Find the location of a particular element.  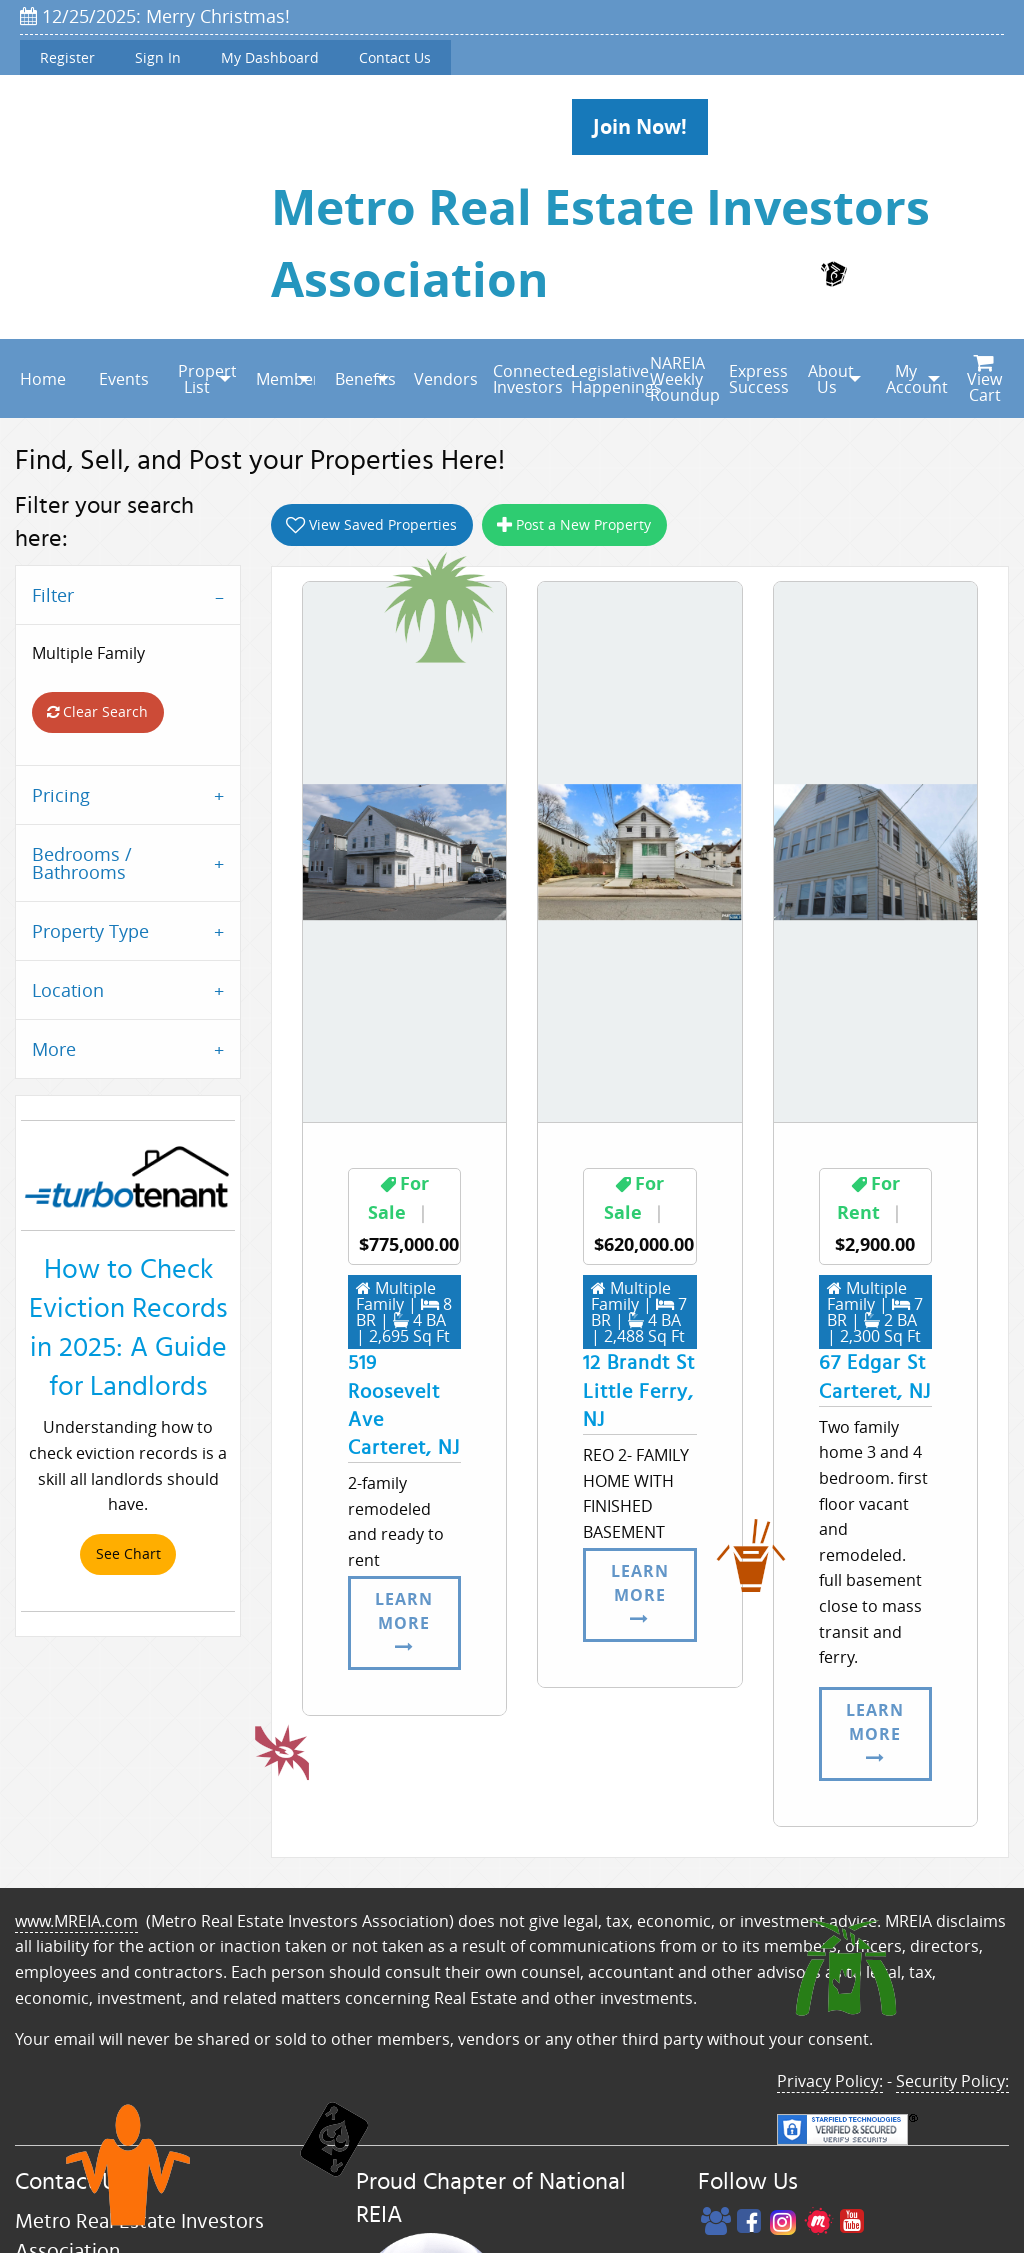

ace of spades playing card is located at coordinates (334, 2139).